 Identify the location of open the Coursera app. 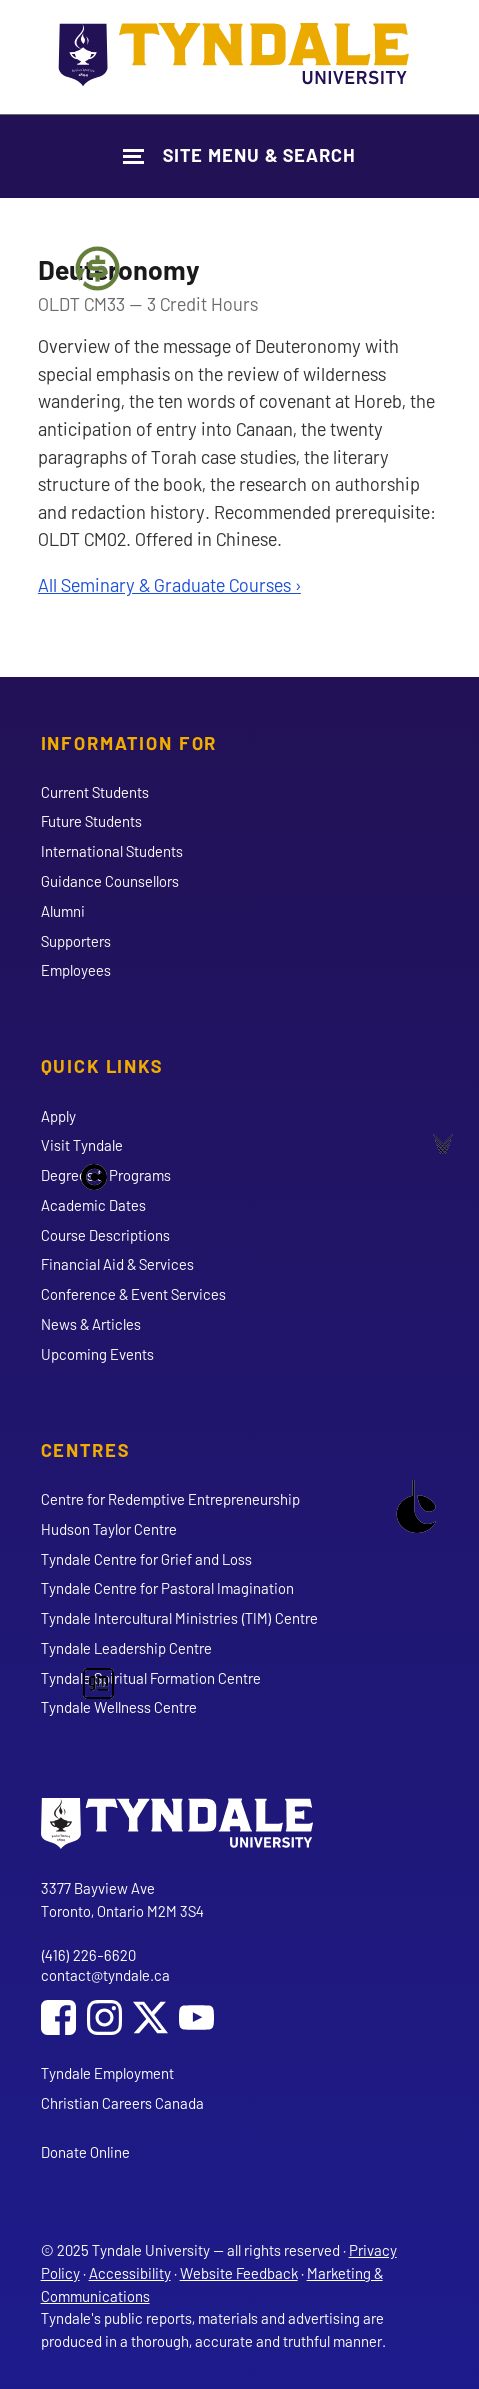
(94, 1177).